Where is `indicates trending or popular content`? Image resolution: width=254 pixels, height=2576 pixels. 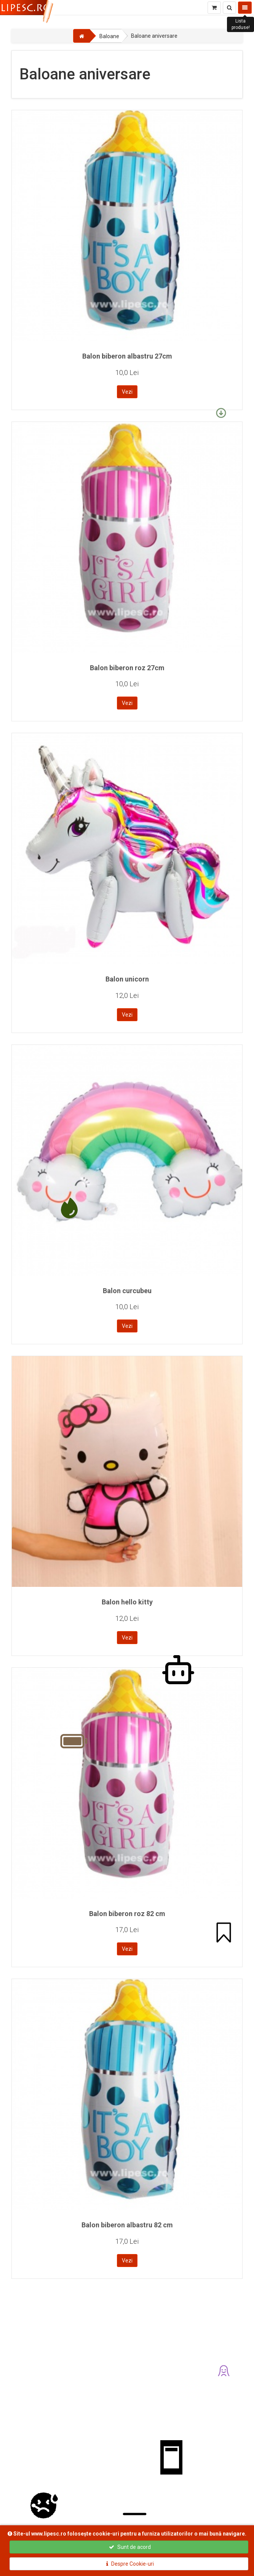 indicates trending or popular content is located at coordinates (69, 1208).